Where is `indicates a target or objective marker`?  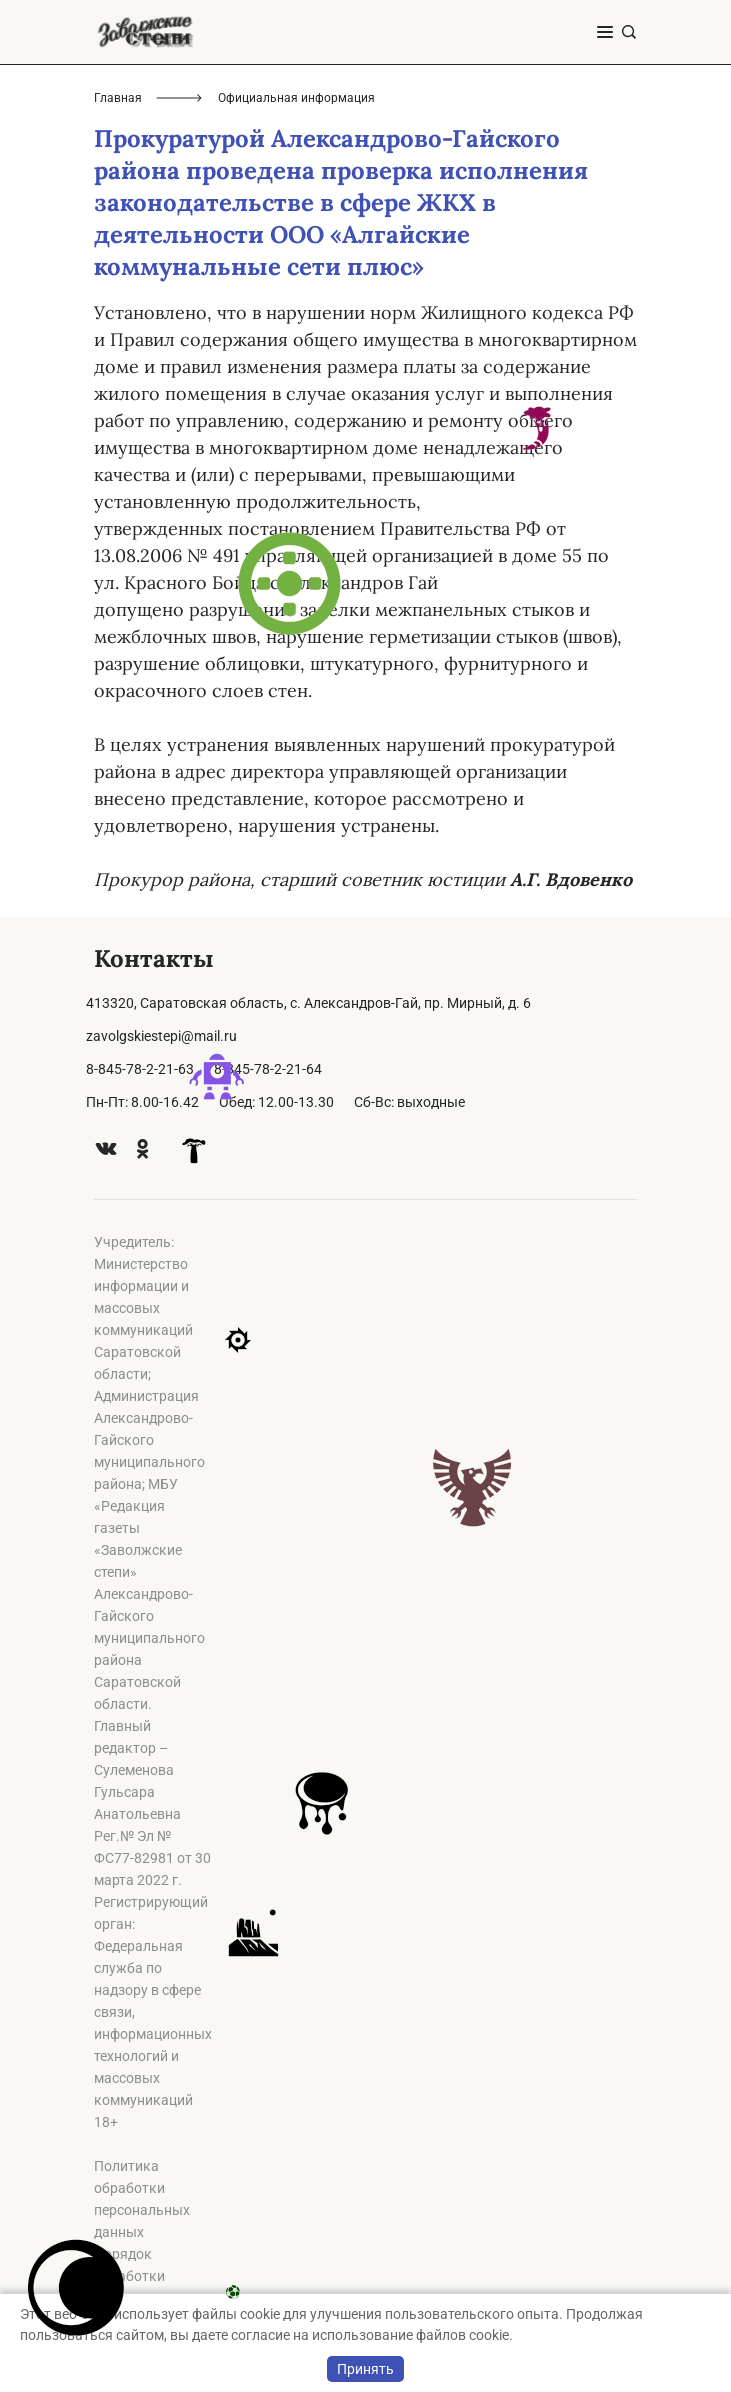 indicates a target or objective marker is located at coordinates (289, 583).